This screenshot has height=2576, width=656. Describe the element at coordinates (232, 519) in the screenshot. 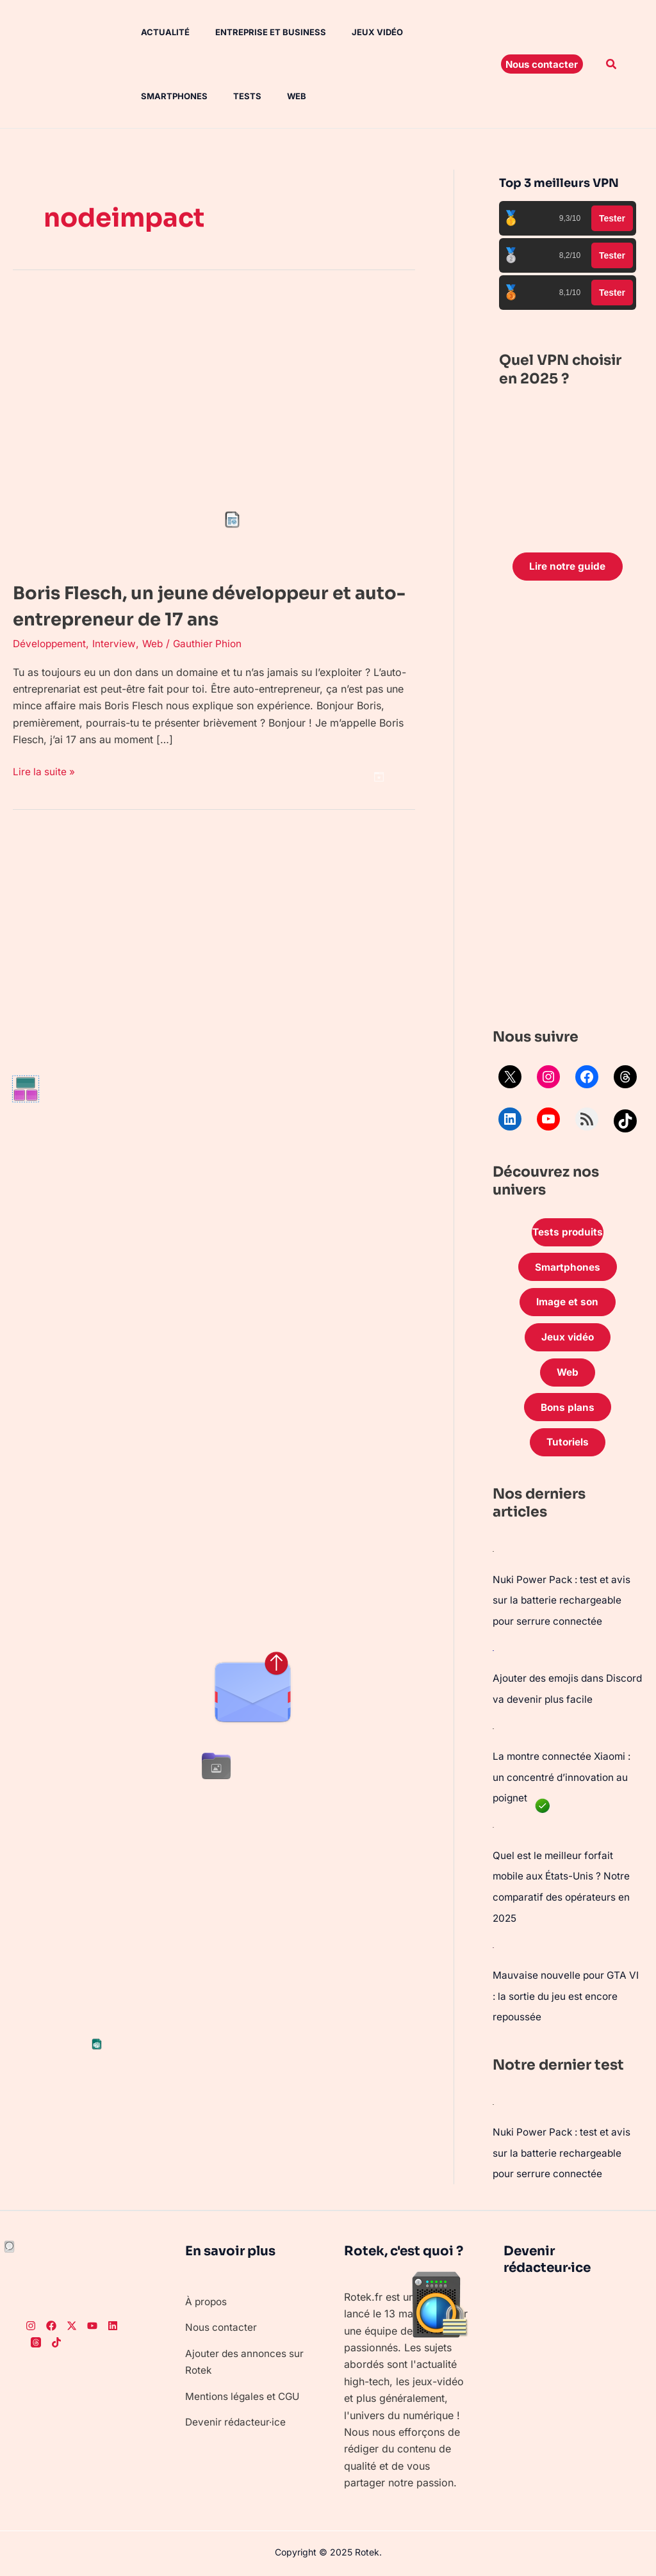

I see `a libreoffice web document file` at that location.